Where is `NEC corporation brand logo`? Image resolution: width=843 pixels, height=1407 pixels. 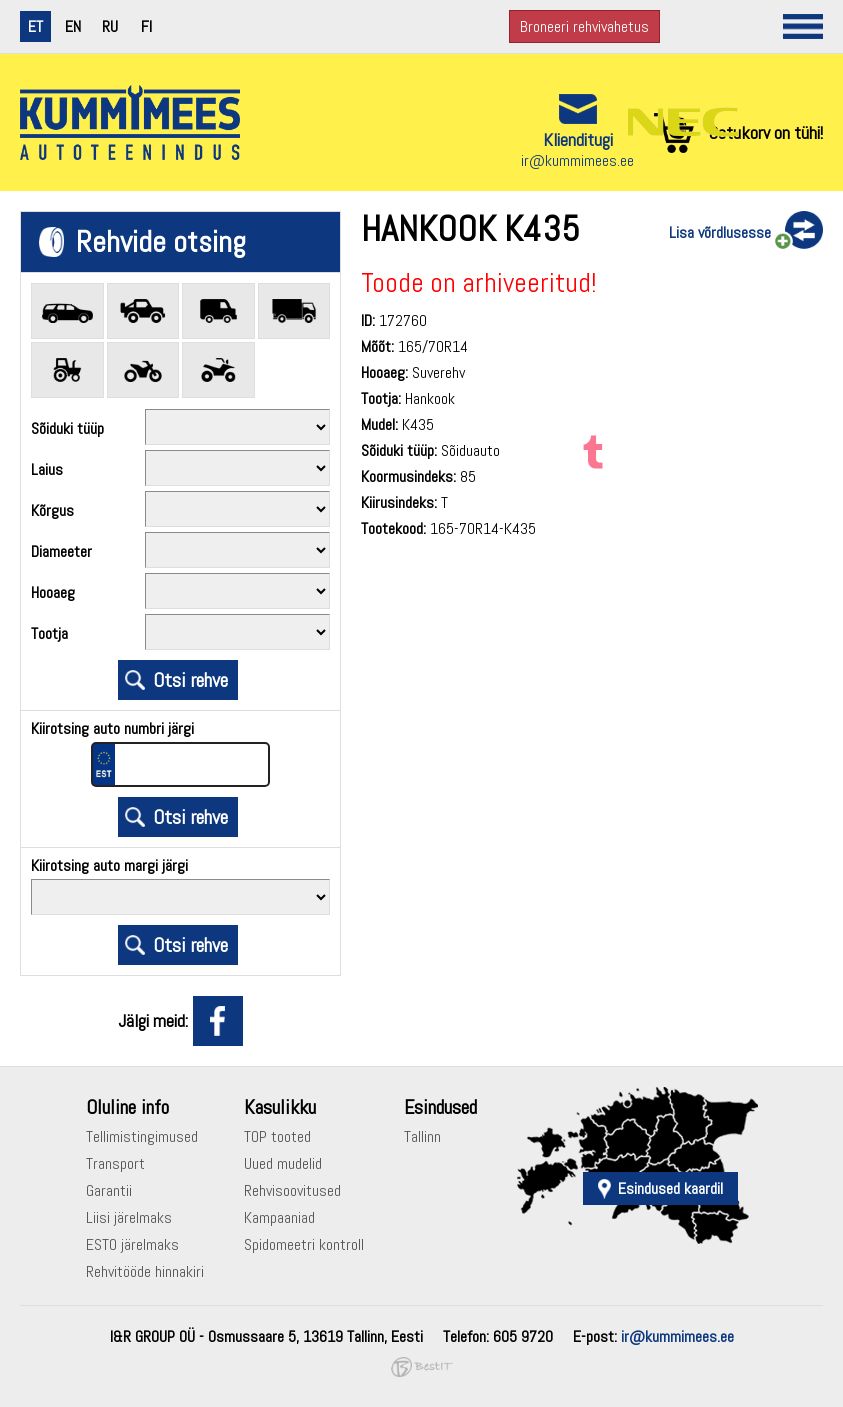 NEC corporation brand logo is located at coordinates (683, 122).